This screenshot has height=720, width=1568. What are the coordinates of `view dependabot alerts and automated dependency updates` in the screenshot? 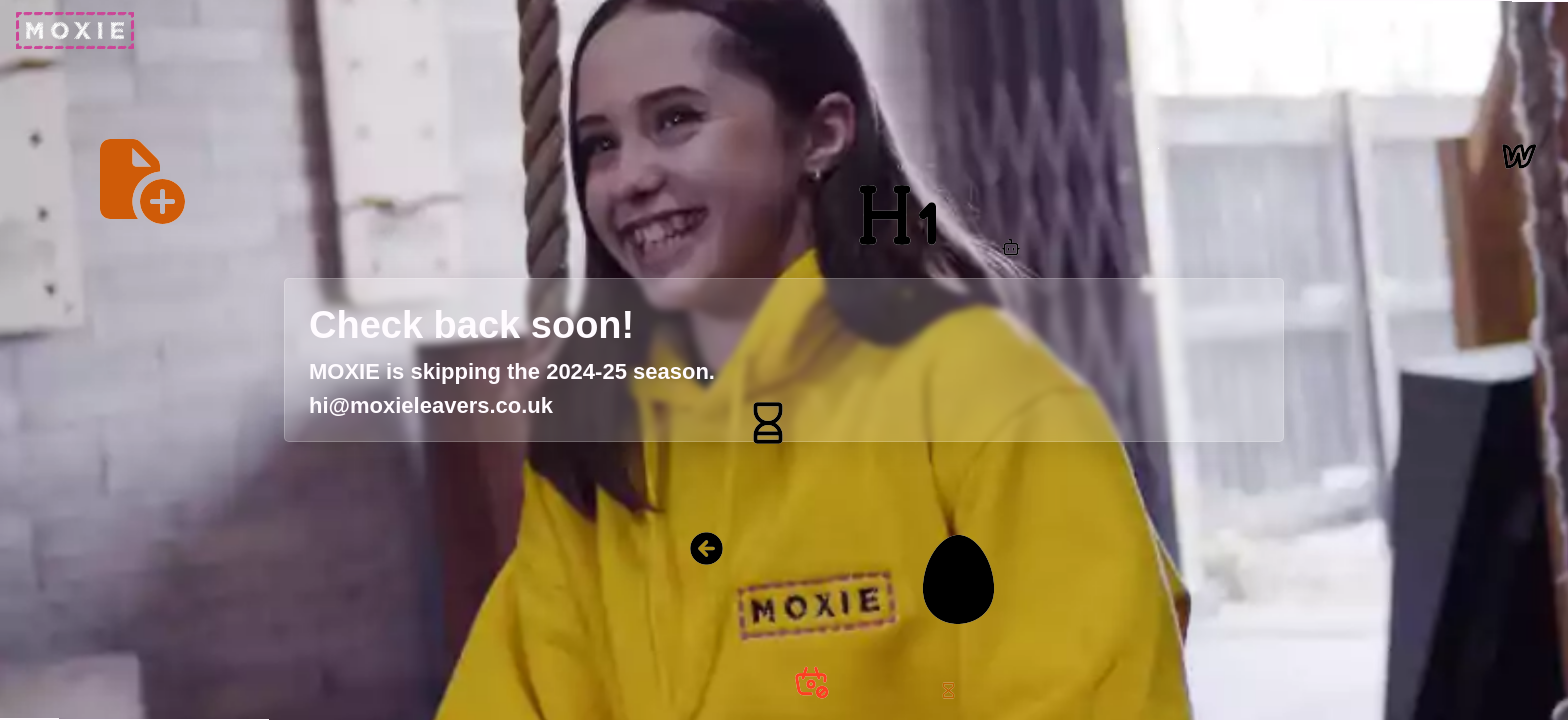 It's located at (1011, 248).